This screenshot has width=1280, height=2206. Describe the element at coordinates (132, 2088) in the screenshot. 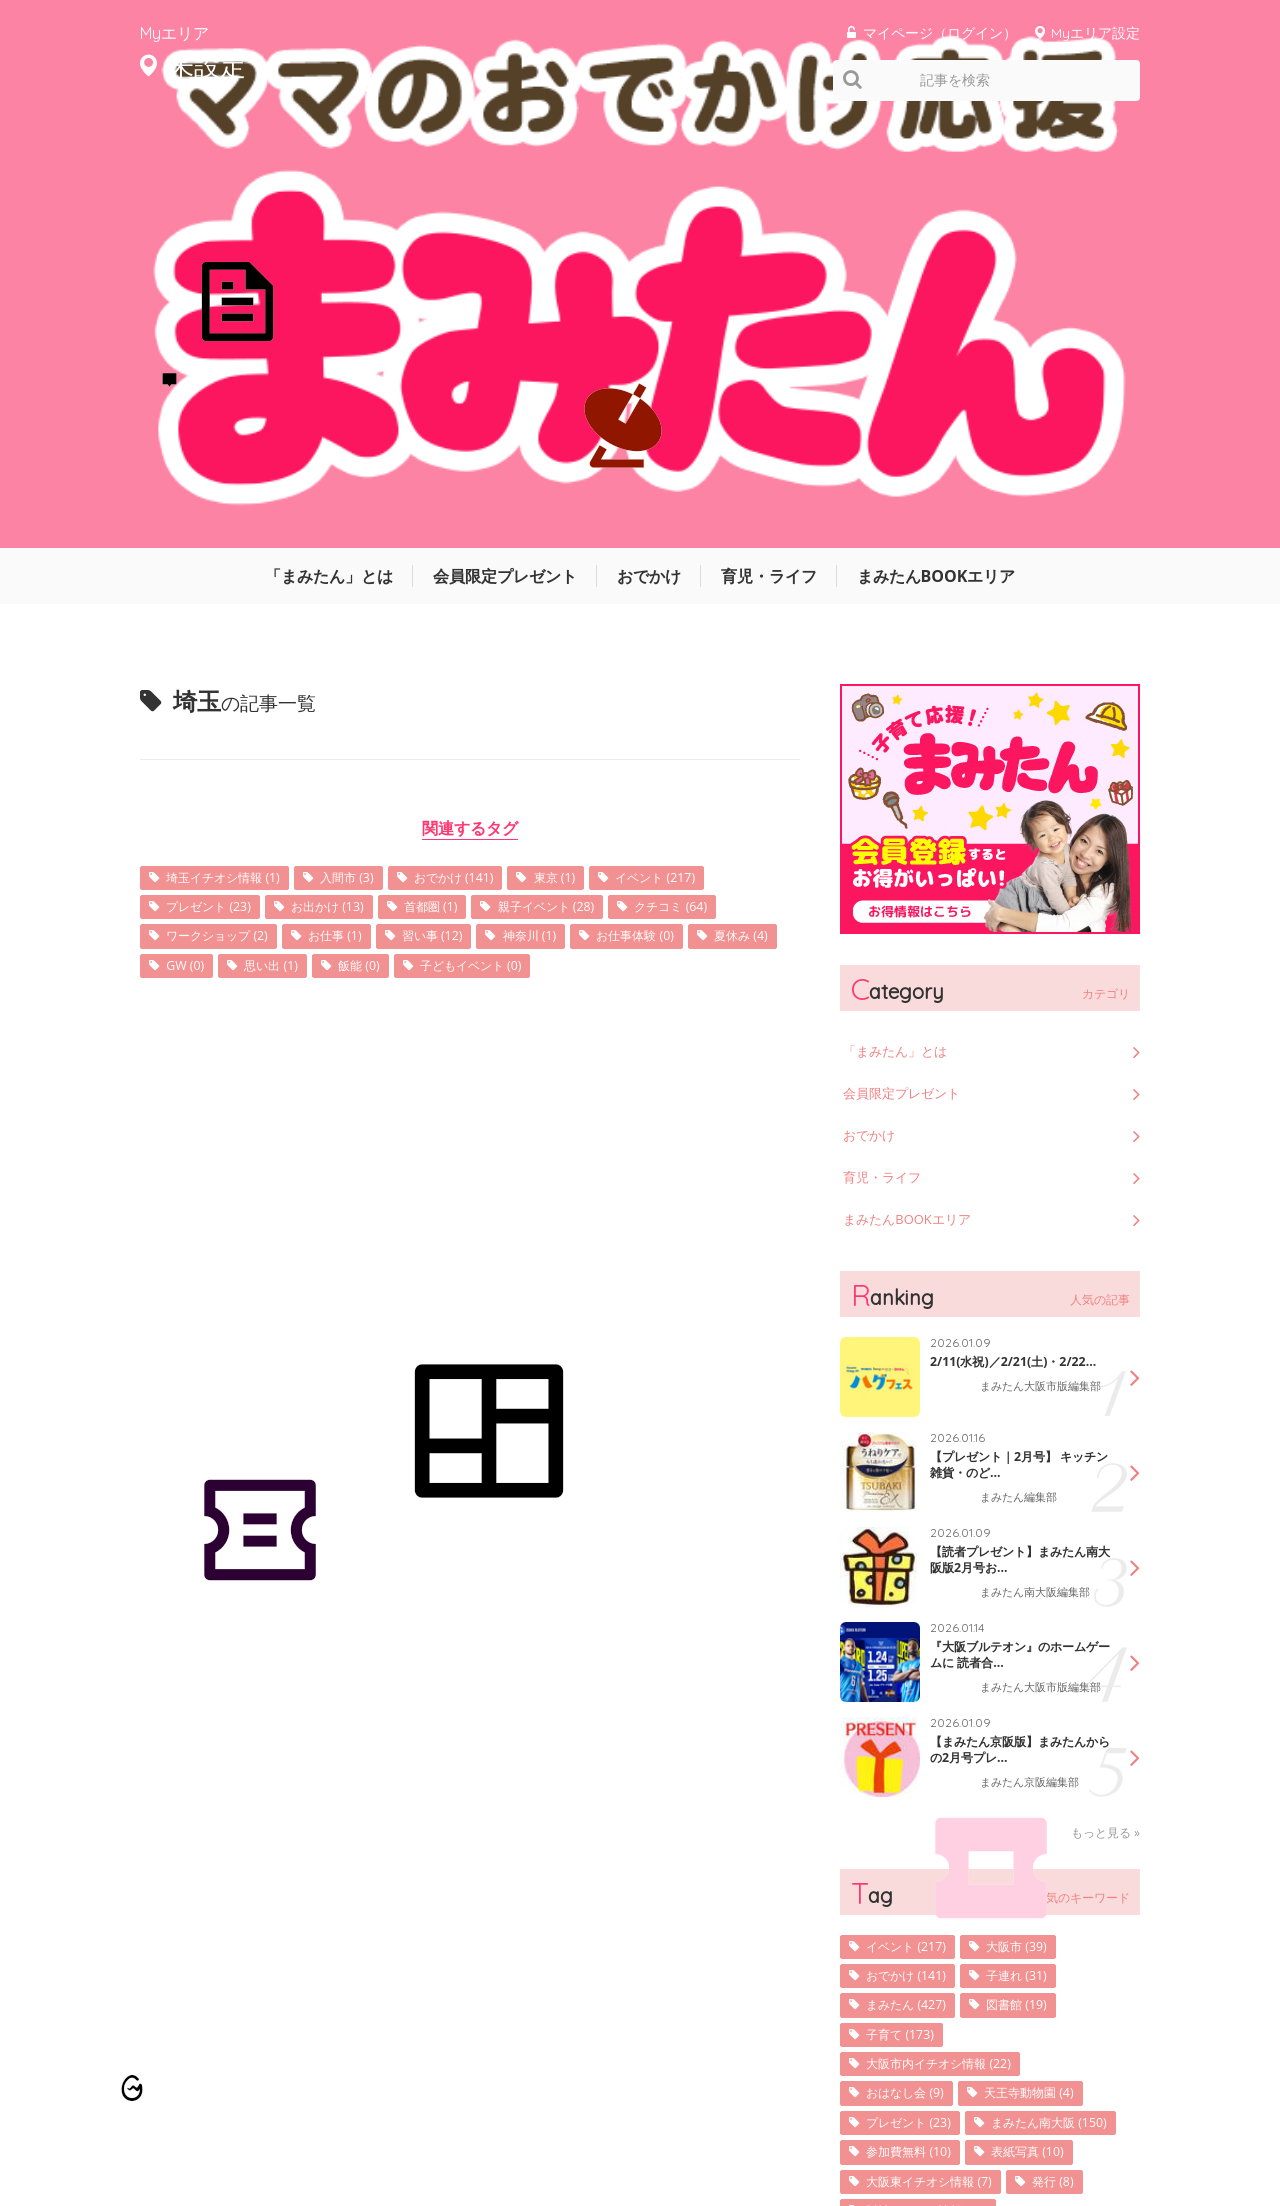

I see `open wegame gaming platform` at that location.